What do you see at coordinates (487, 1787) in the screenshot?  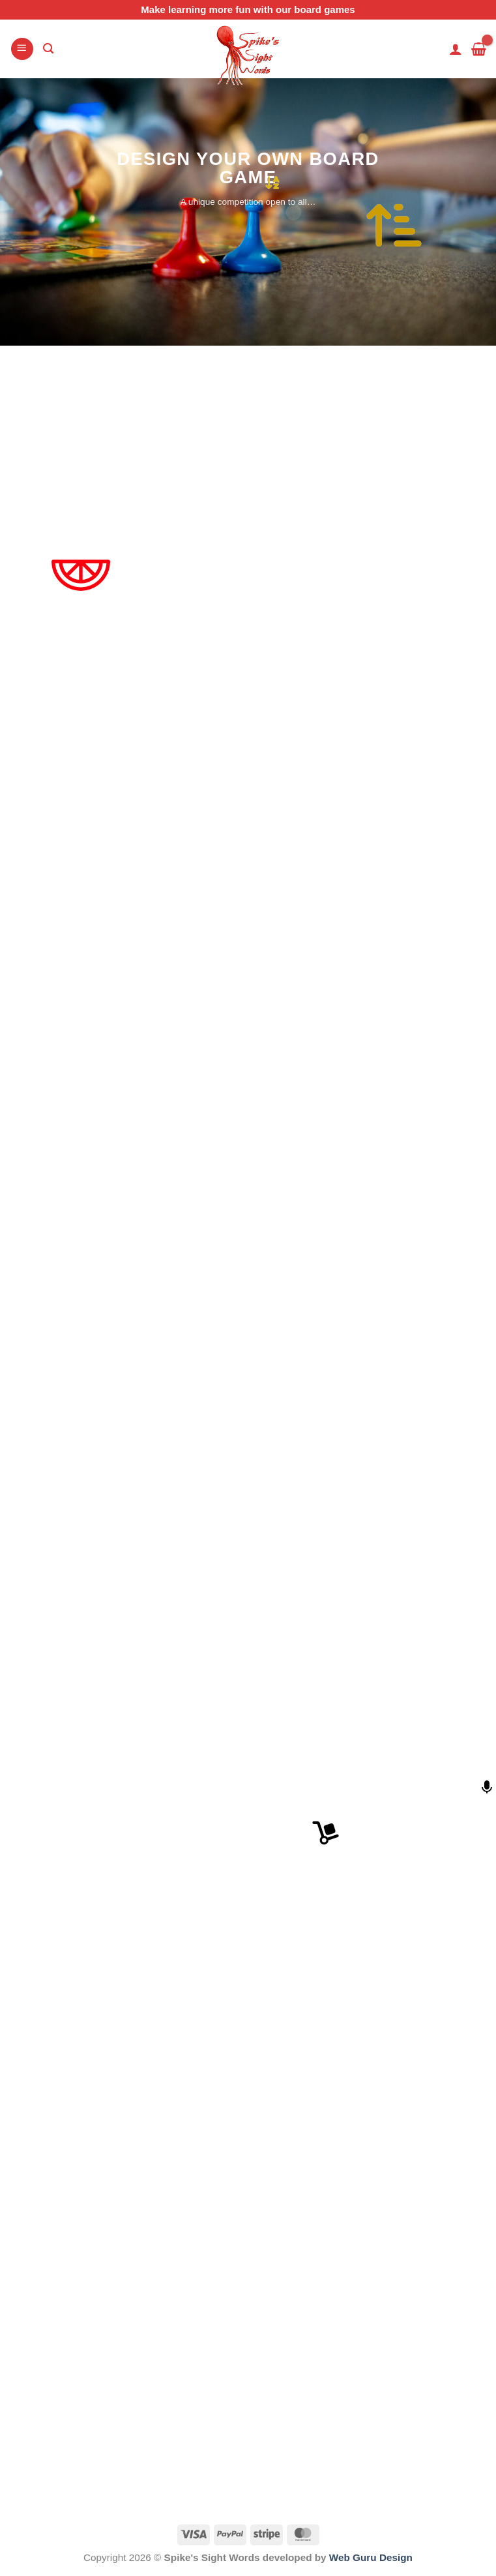 I see `tap to start voice input` at bounding box center [487, 1787].